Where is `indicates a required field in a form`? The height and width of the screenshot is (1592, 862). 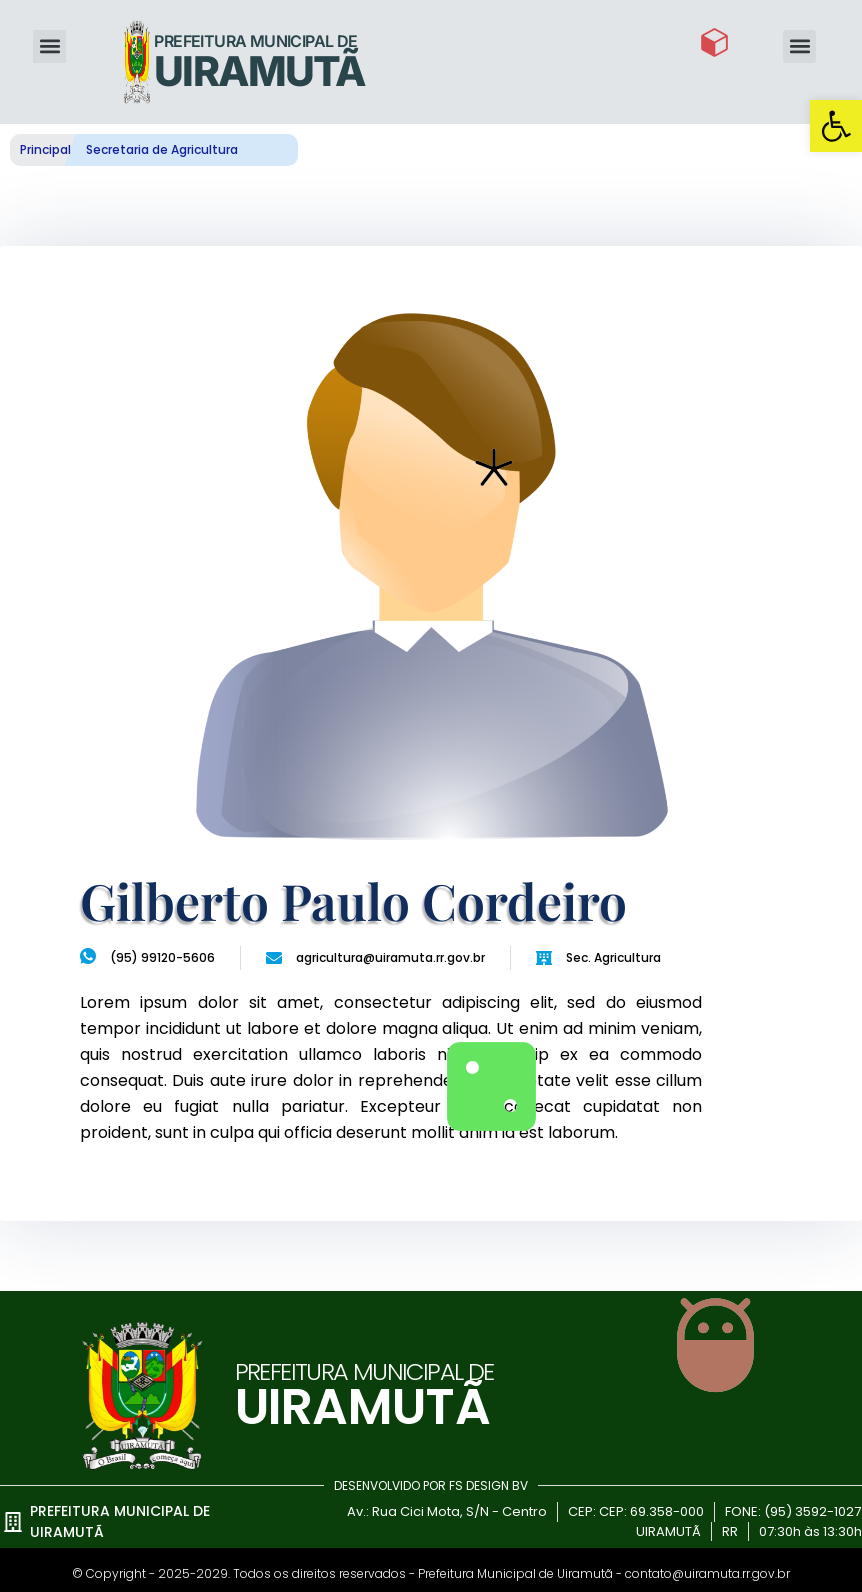
indicates a required field in a form is located at coordinates (494, 469).